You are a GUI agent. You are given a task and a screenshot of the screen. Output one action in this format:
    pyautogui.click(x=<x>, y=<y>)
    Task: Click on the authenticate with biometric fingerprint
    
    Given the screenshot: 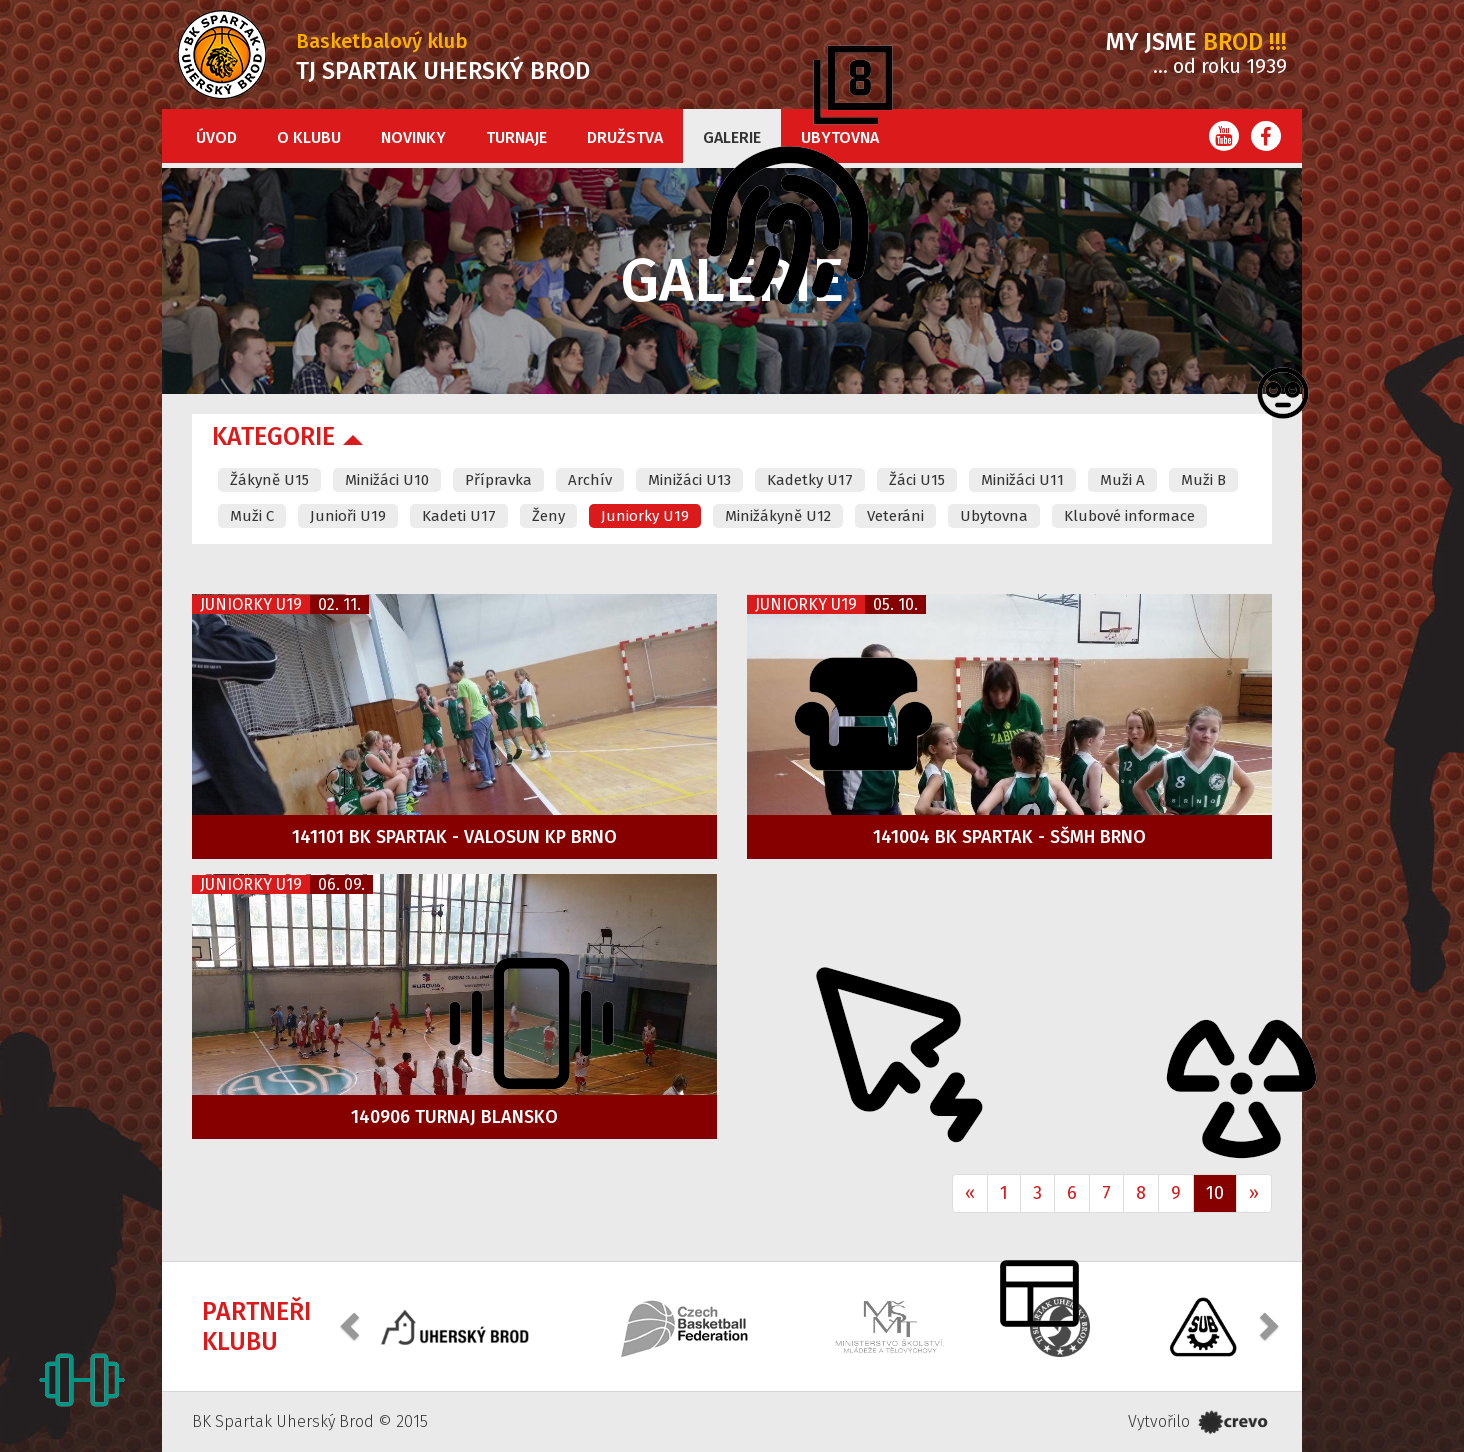 What is the action you would take?
    pyautogui.click(x=789, y=225)
    